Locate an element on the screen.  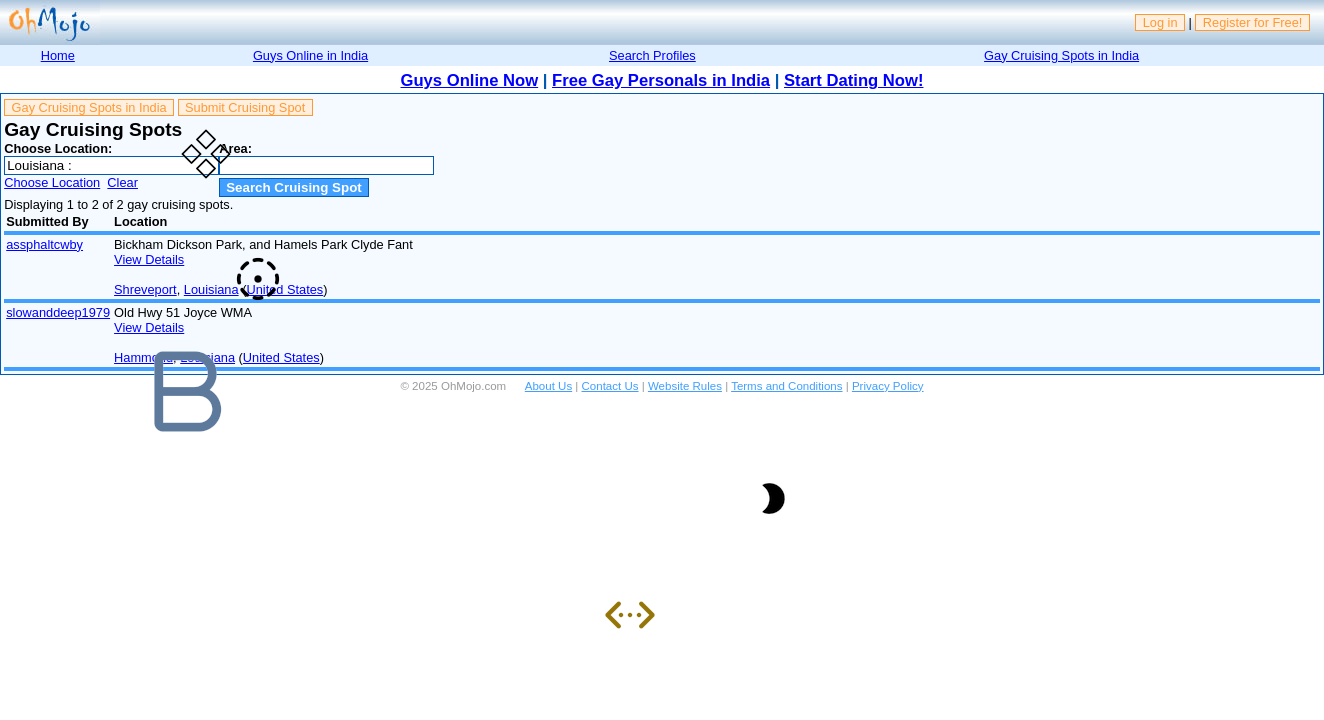
set focus point or target area is located at coordinates (258, 279).